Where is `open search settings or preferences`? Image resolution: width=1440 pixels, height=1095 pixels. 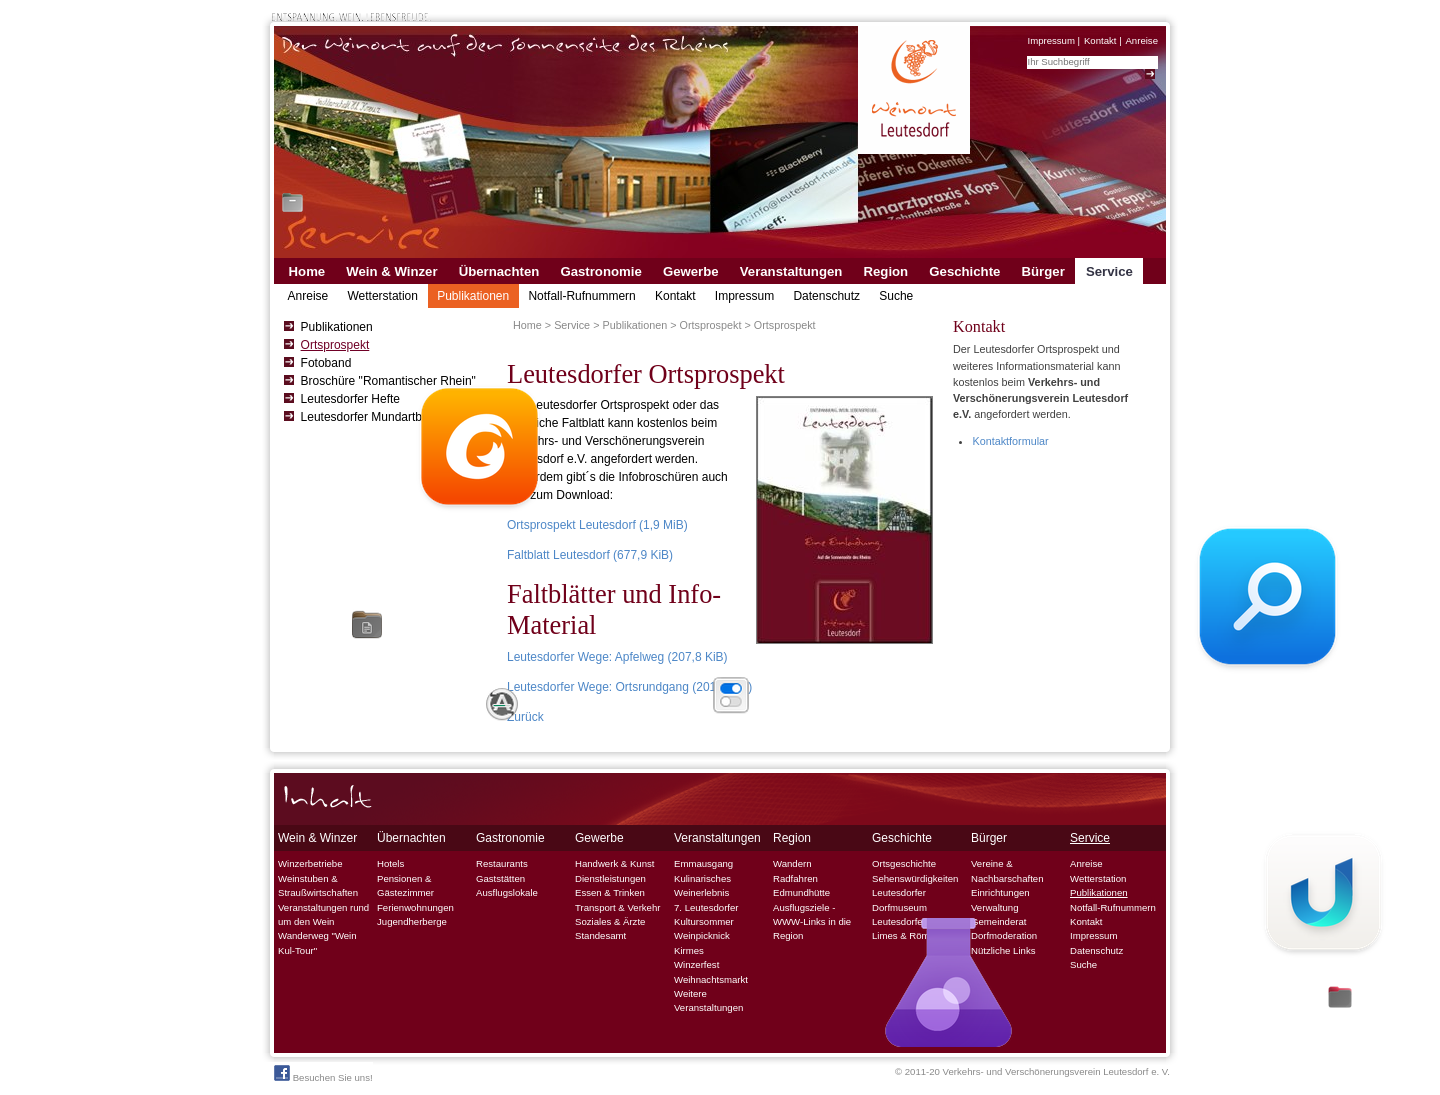 open search settings or preferences is located at coordinates (1267, 596).